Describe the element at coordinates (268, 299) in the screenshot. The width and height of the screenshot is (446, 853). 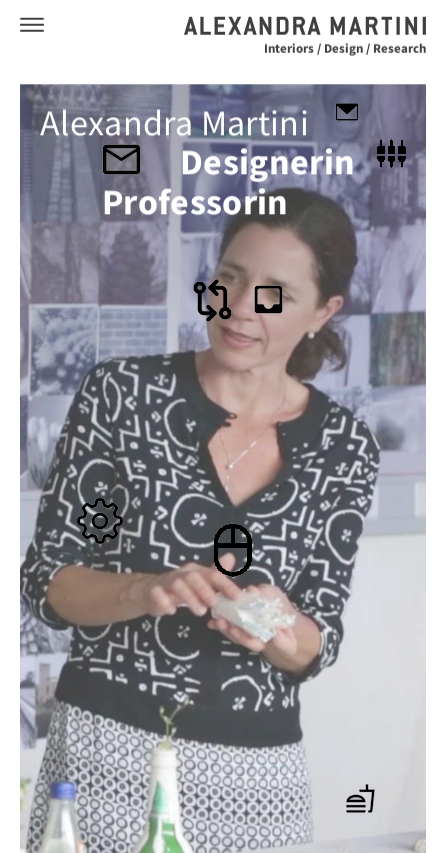
I see `access your inbox` at that location.